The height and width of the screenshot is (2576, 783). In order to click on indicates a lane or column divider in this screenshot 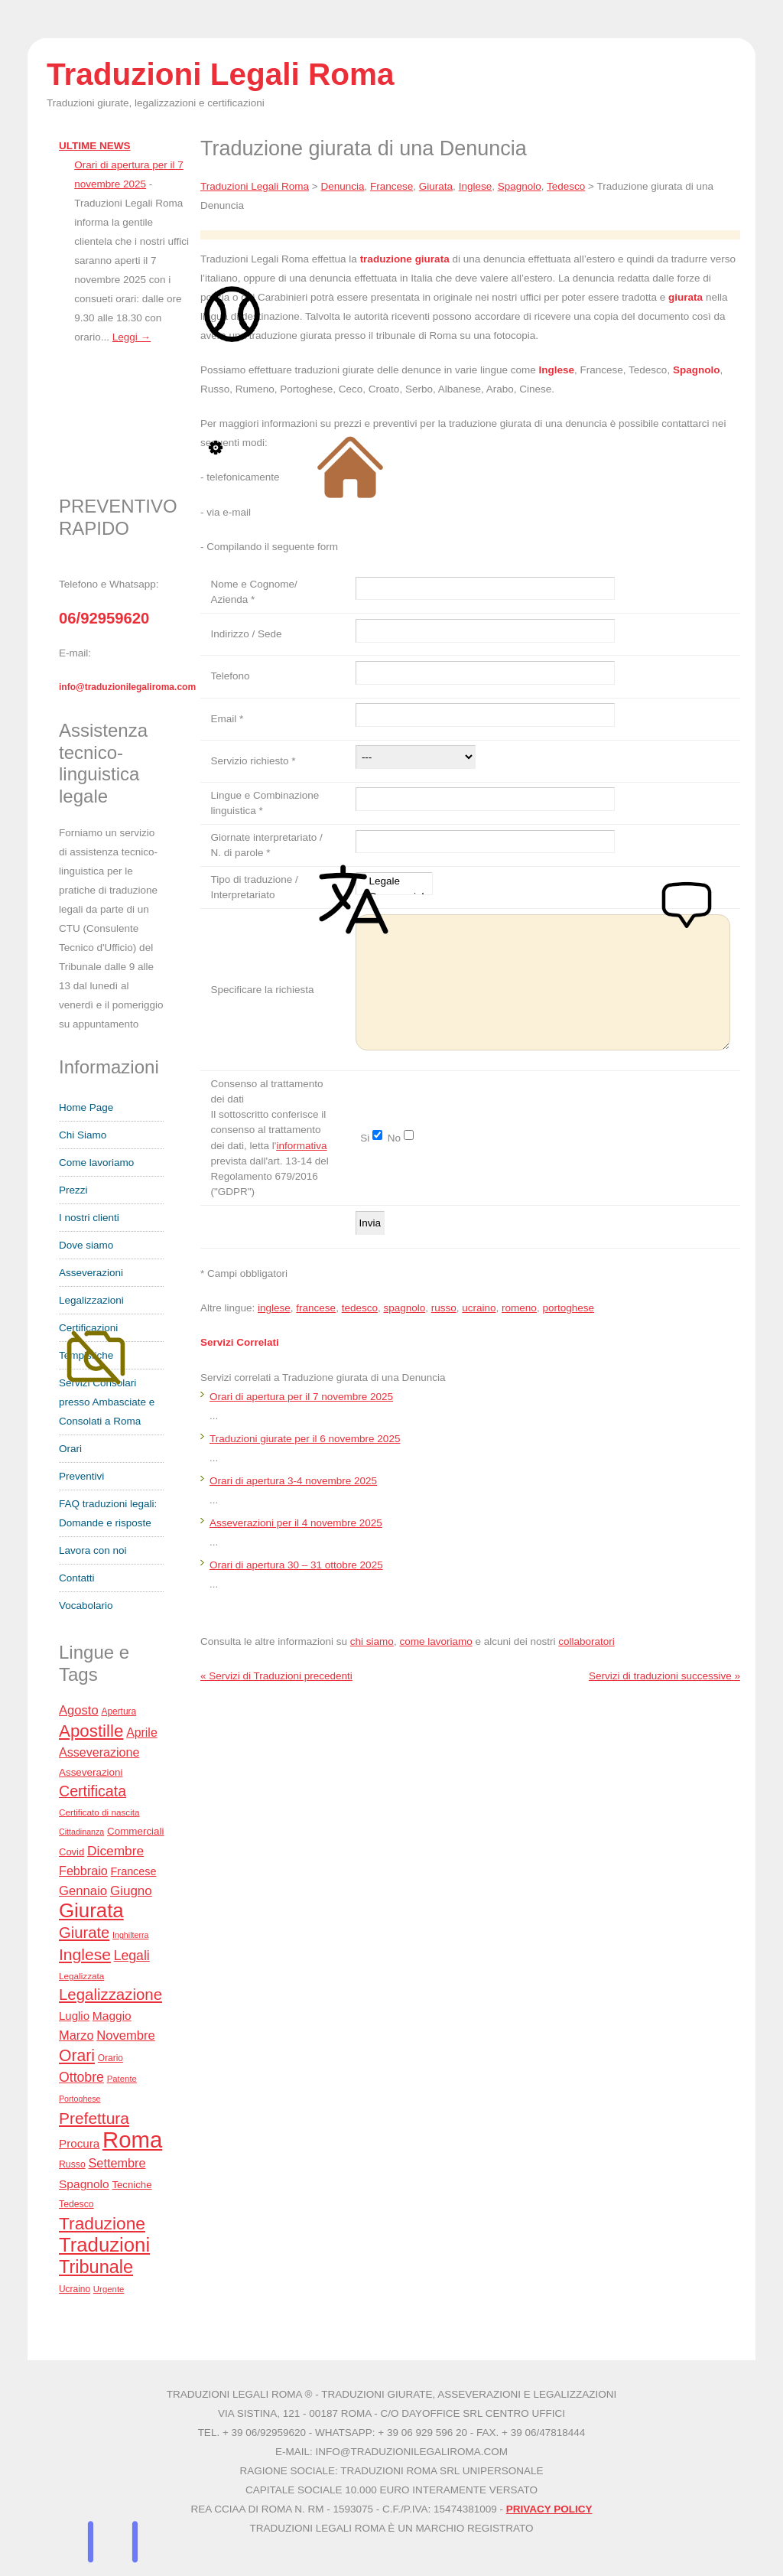, I will do `click(112, 2540)`.